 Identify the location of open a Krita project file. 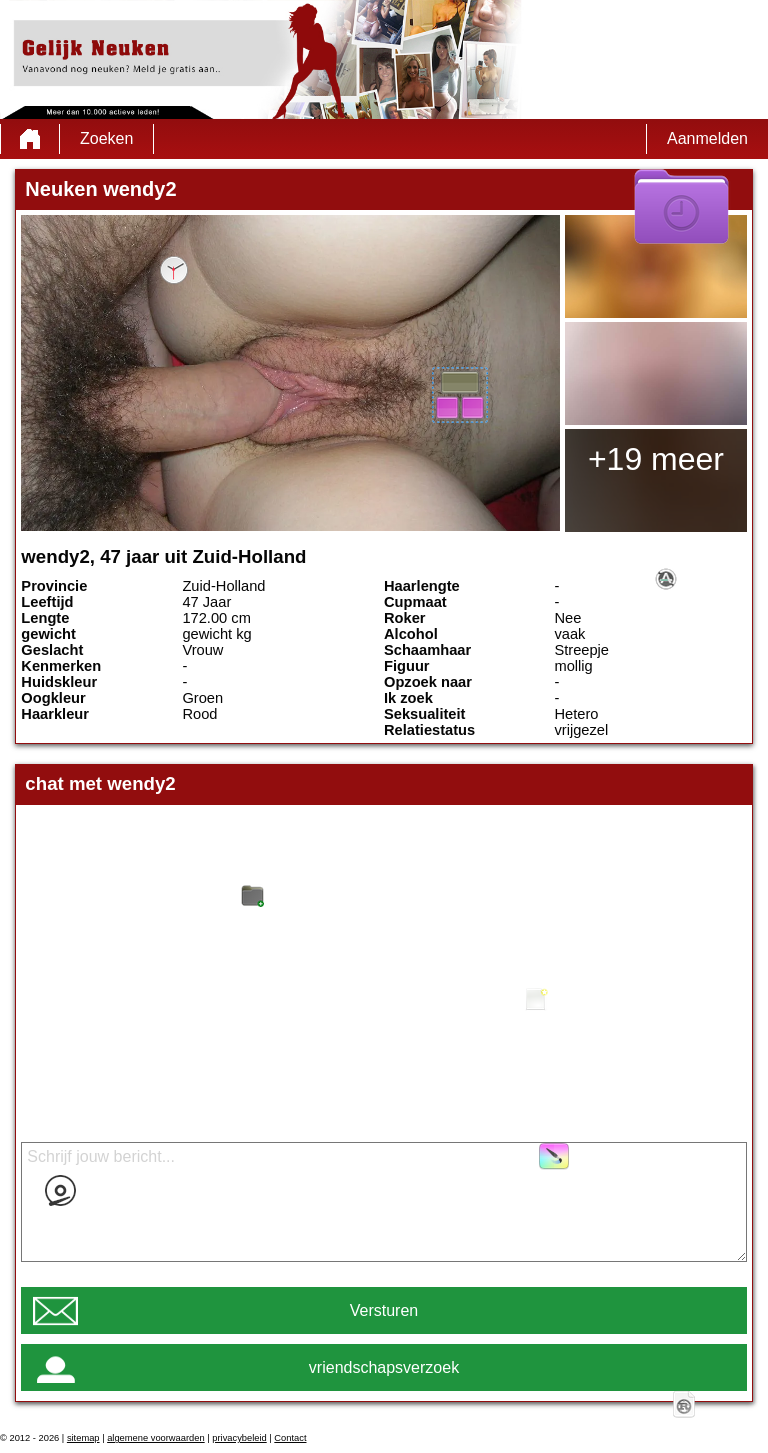
(554, 1155).